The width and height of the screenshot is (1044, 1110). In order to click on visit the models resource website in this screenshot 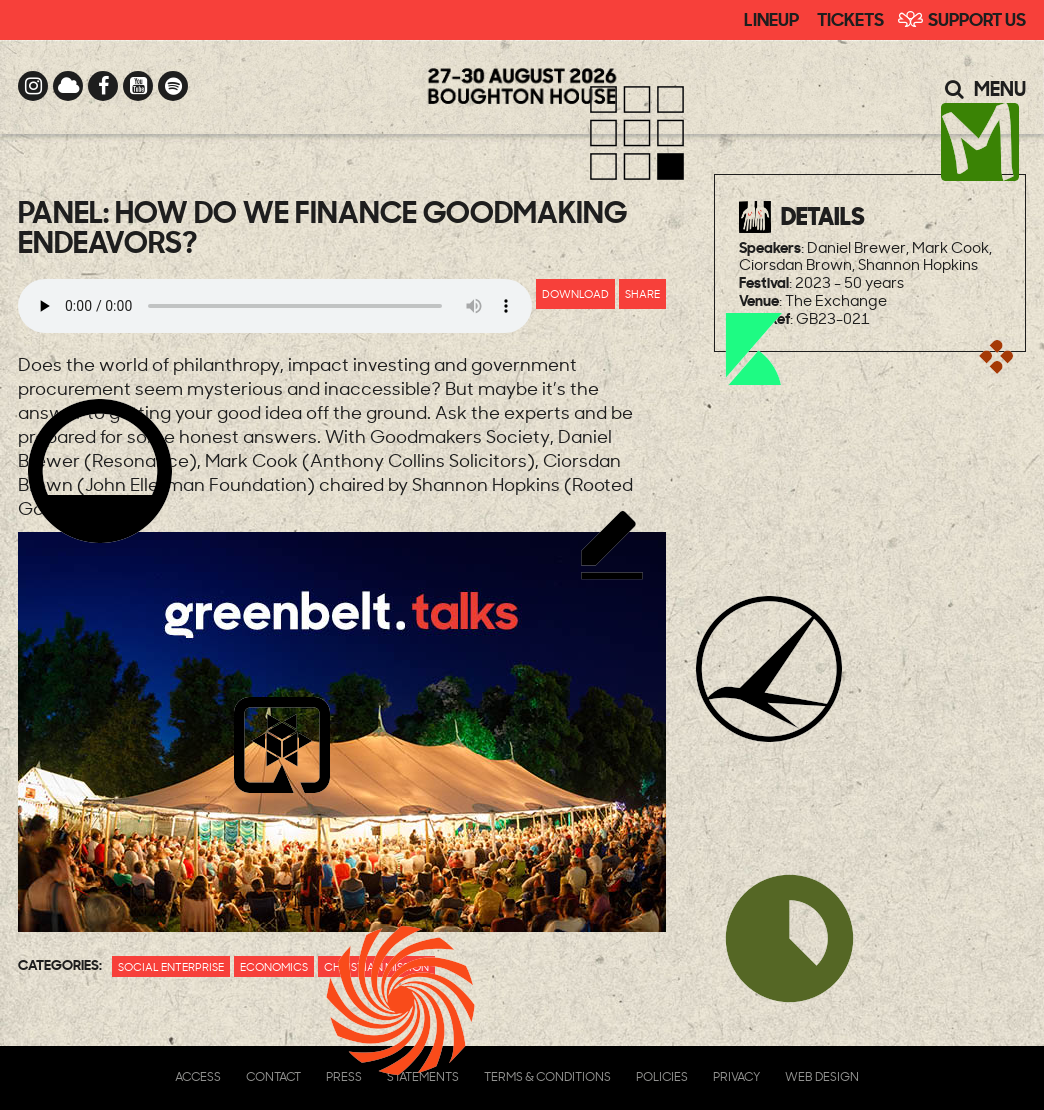, I will do `click(980, 142)`.